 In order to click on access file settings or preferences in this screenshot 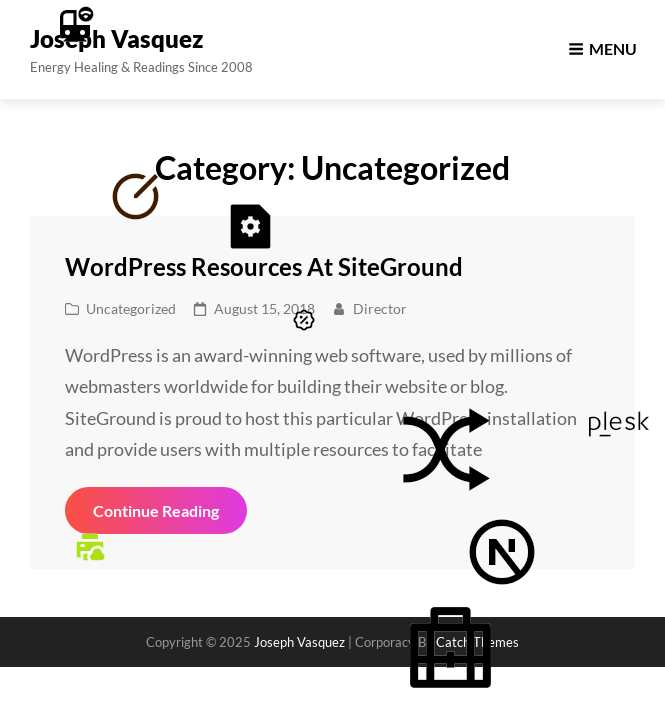, I will do `click(250, 226)`.